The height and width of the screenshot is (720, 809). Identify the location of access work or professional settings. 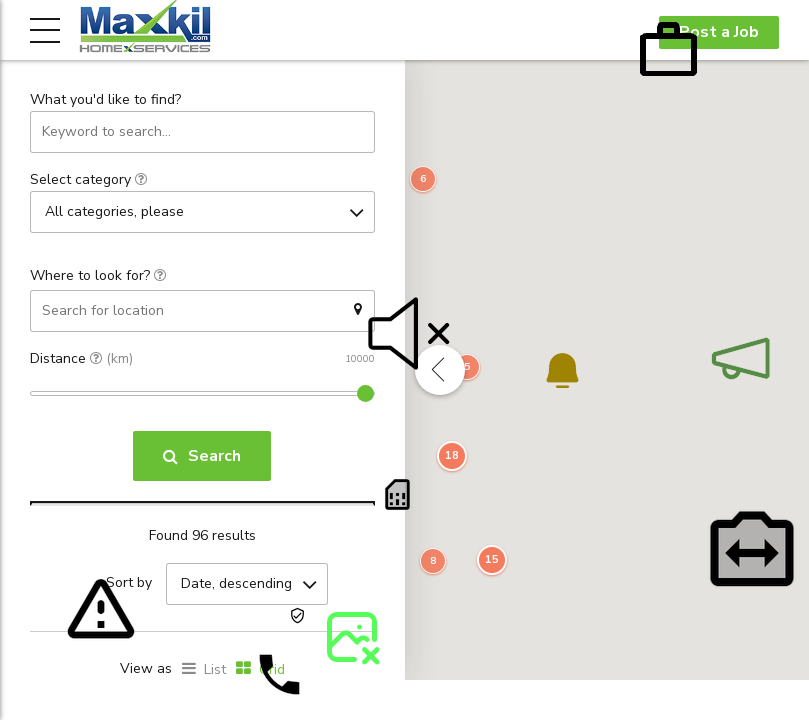
(668, 50).